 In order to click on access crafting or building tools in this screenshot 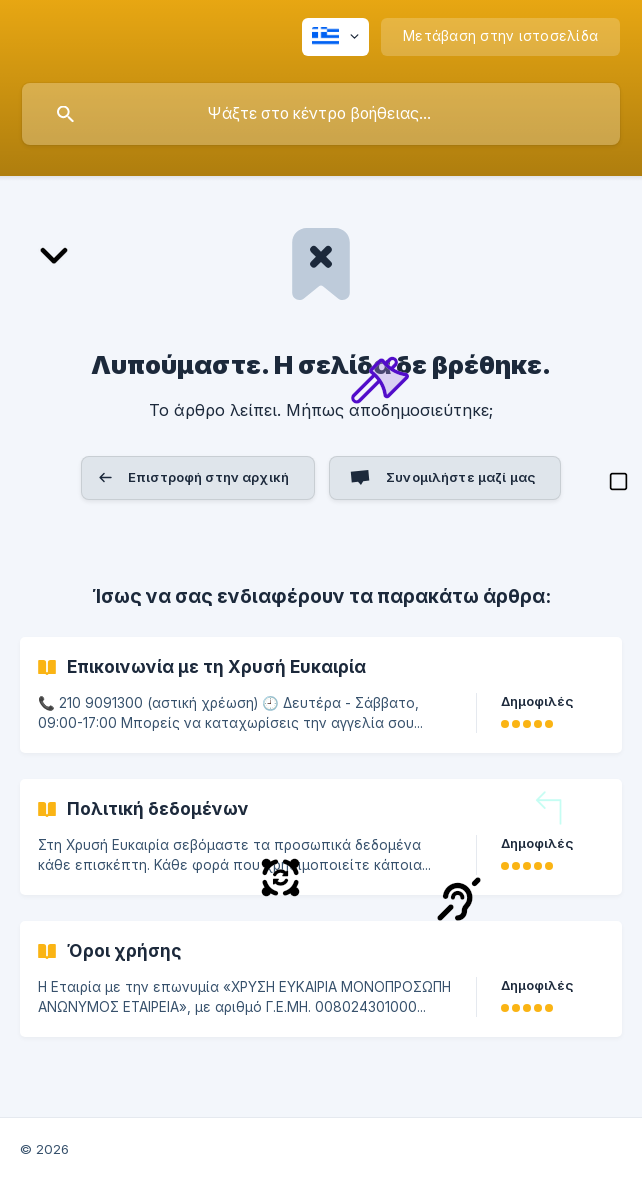, I will do `click(380, 382)`.